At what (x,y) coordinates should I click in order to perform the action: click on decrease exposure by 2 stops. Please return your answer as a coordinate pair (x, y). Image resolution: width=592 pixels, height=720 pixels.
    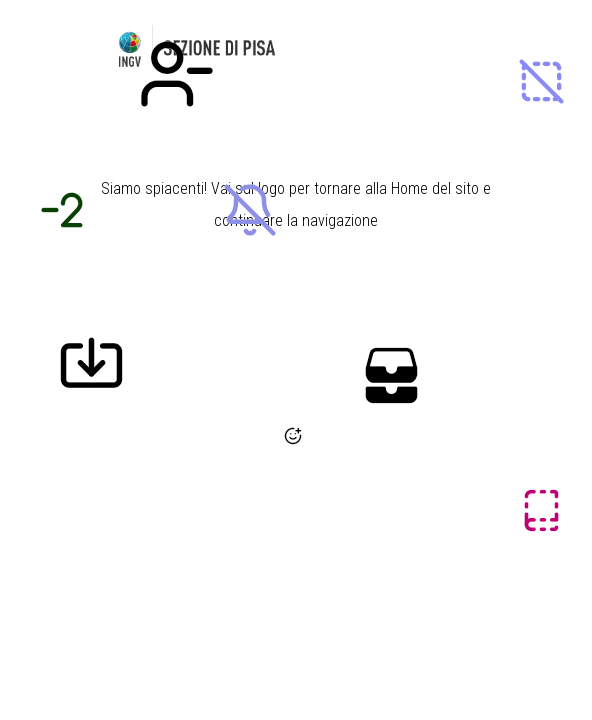
    Looking at the image, I should click on (63, 210).